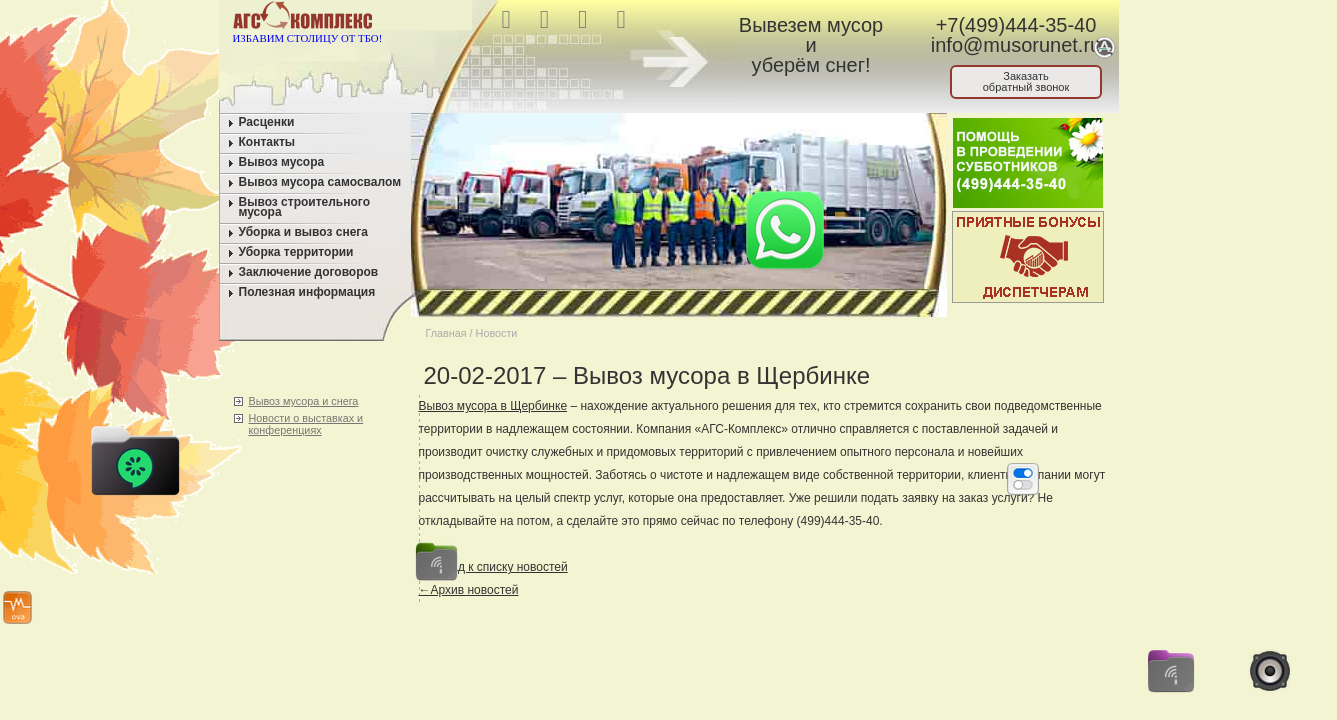 Image resolution: width=1337 pixels, height=720 pixels. What do you see at coordinates (135, 463) in the screenshot?
I see `folder containing cucumber/gherkin test files` at bounding box center [135, 463].